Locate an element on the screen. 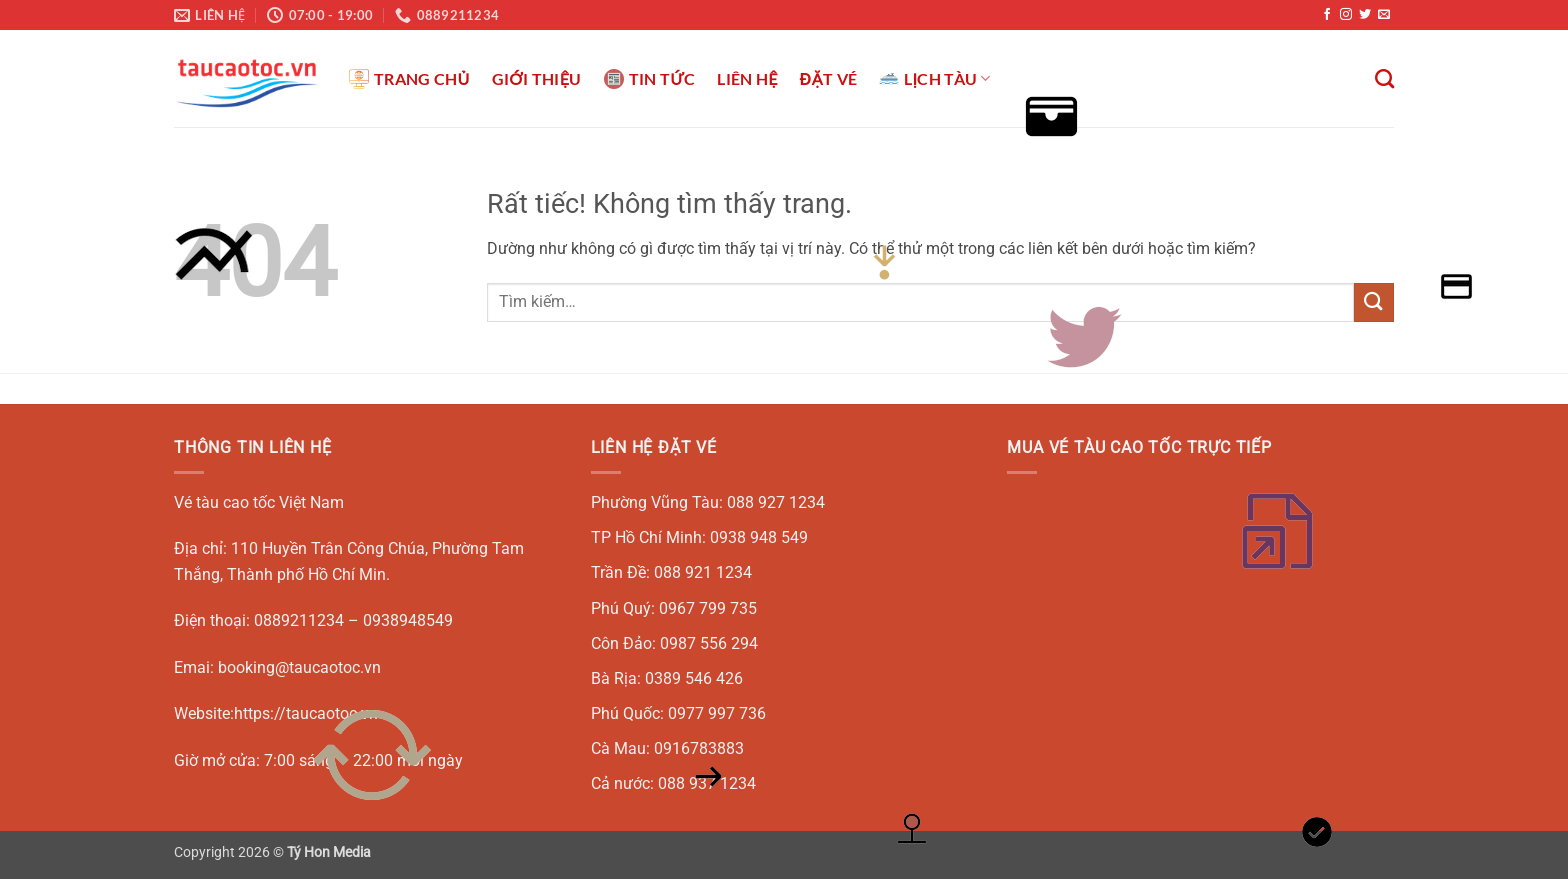 The image size is (1568, 879). share to Twitter is located at coordinates (1084, 336).